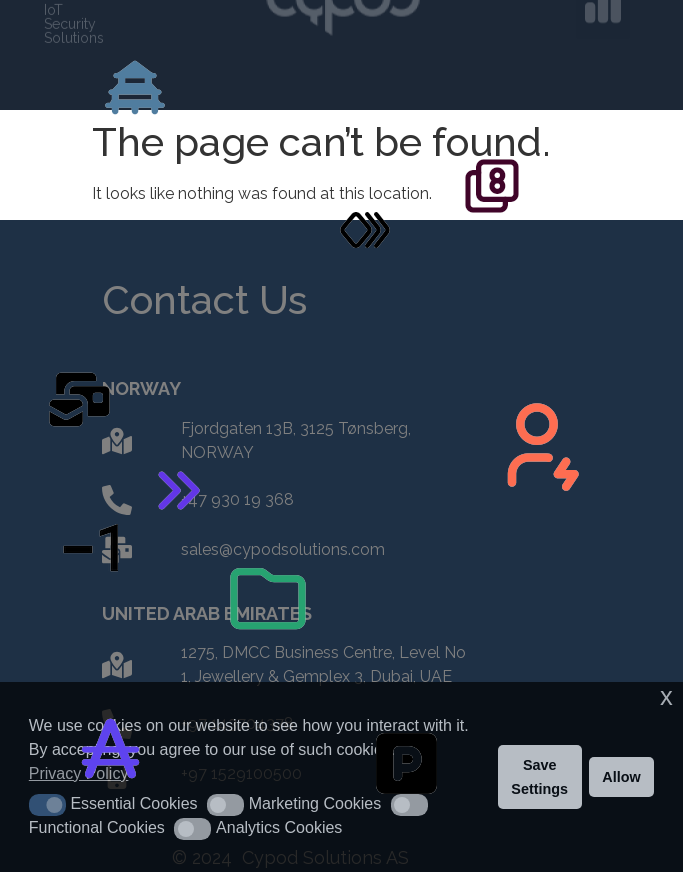 This screenshot has width=683, height=872. What do you see at coordinates (406, 763) in the screenshot?
I see `find nearby parking locations` at bounding box center [406, 763].